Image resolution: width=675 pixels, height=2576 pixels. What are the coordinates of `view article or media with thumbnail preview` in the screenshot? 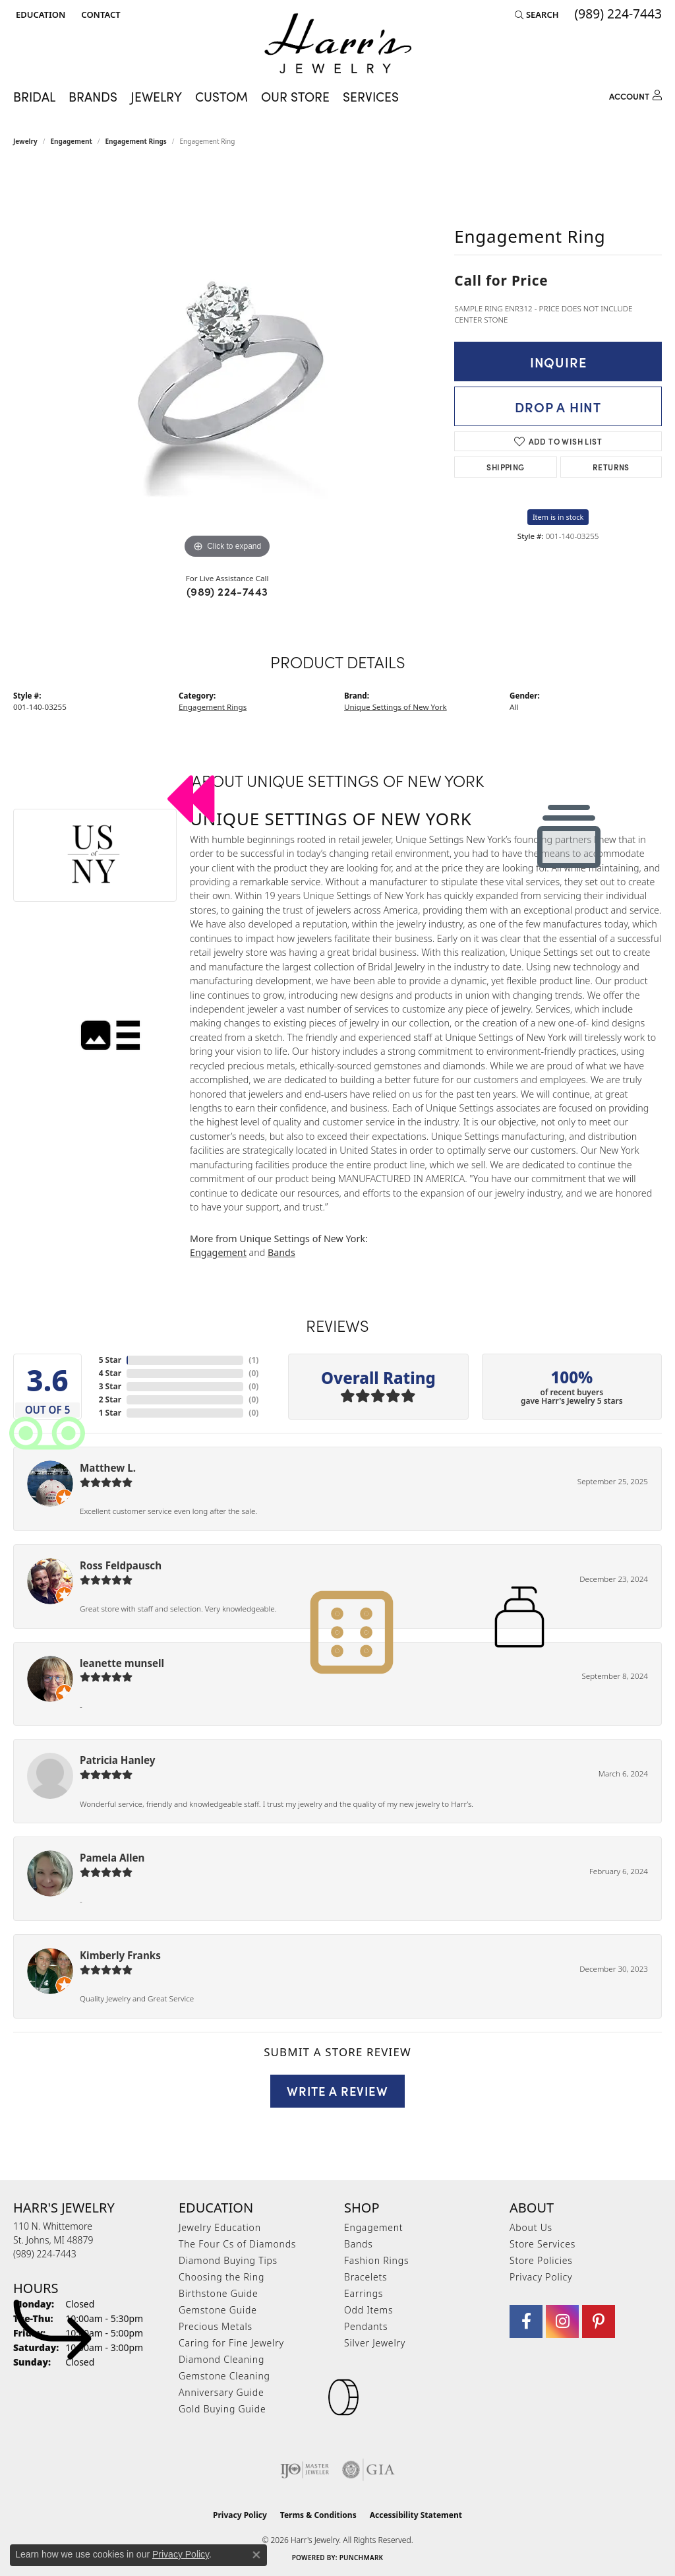 It's located at (110, 1035).